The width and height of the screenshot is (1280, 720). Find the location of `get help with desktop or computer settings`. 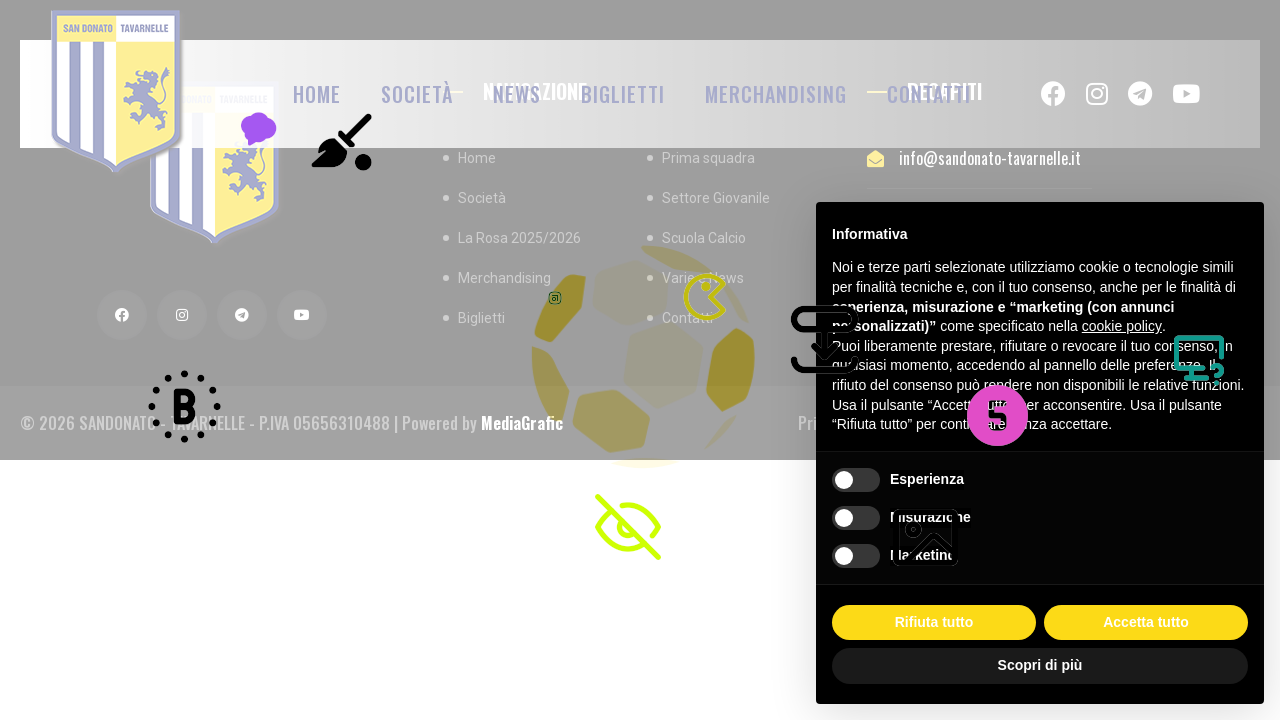

get help with desktop or computer settings is located at coordinates (1199, 358).